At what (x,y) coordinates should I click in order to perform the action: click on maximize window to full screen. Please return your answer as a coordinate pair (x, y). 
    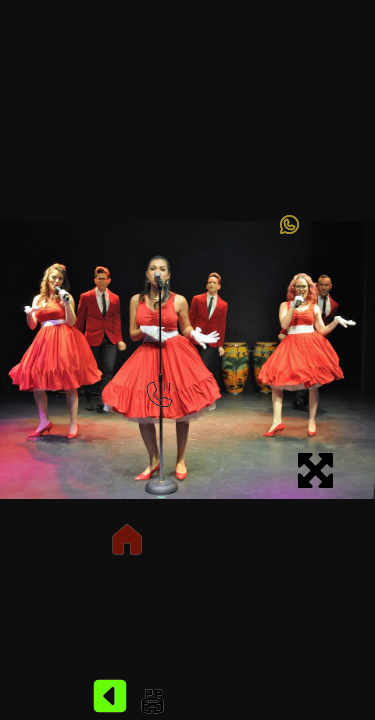
    Looking at the image, I should click on (315, 470).